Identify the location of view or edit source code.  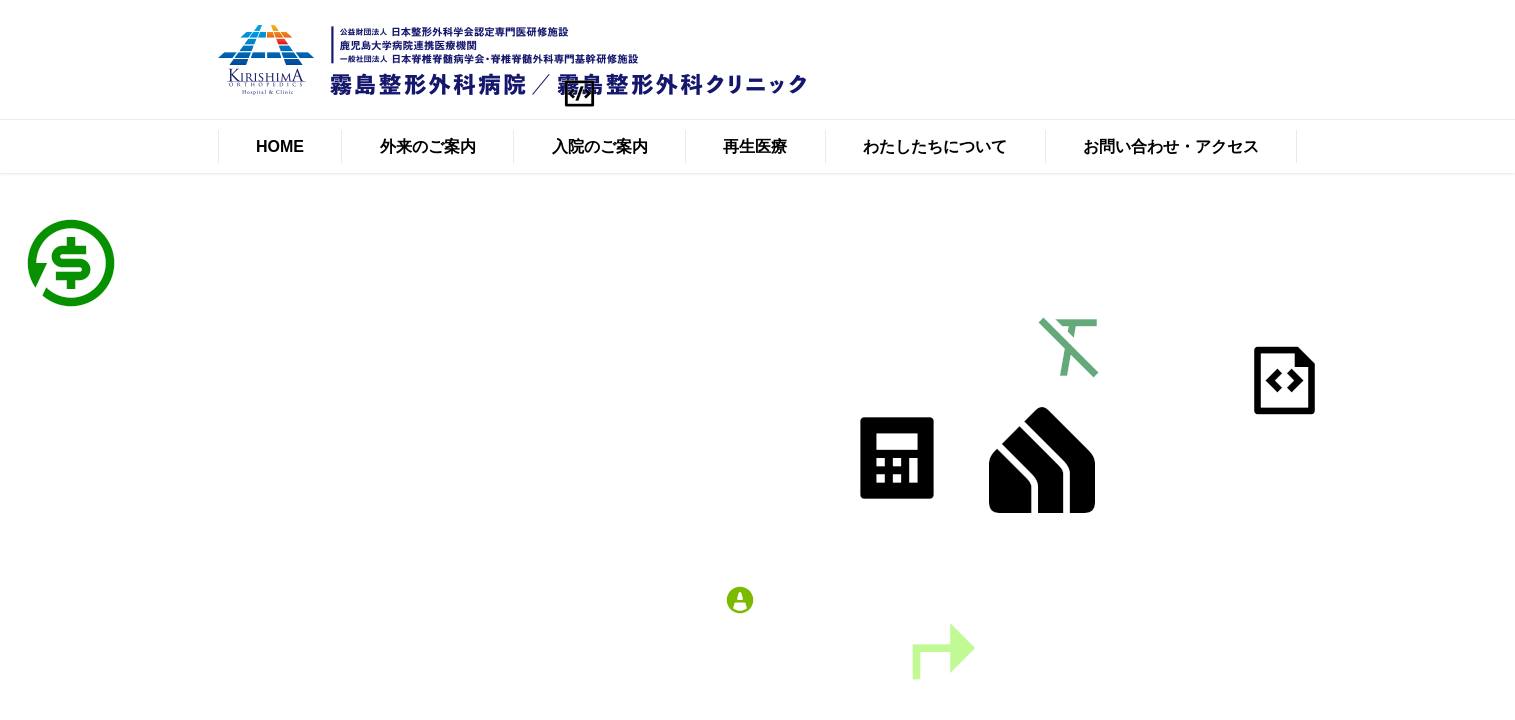
(579, 93).